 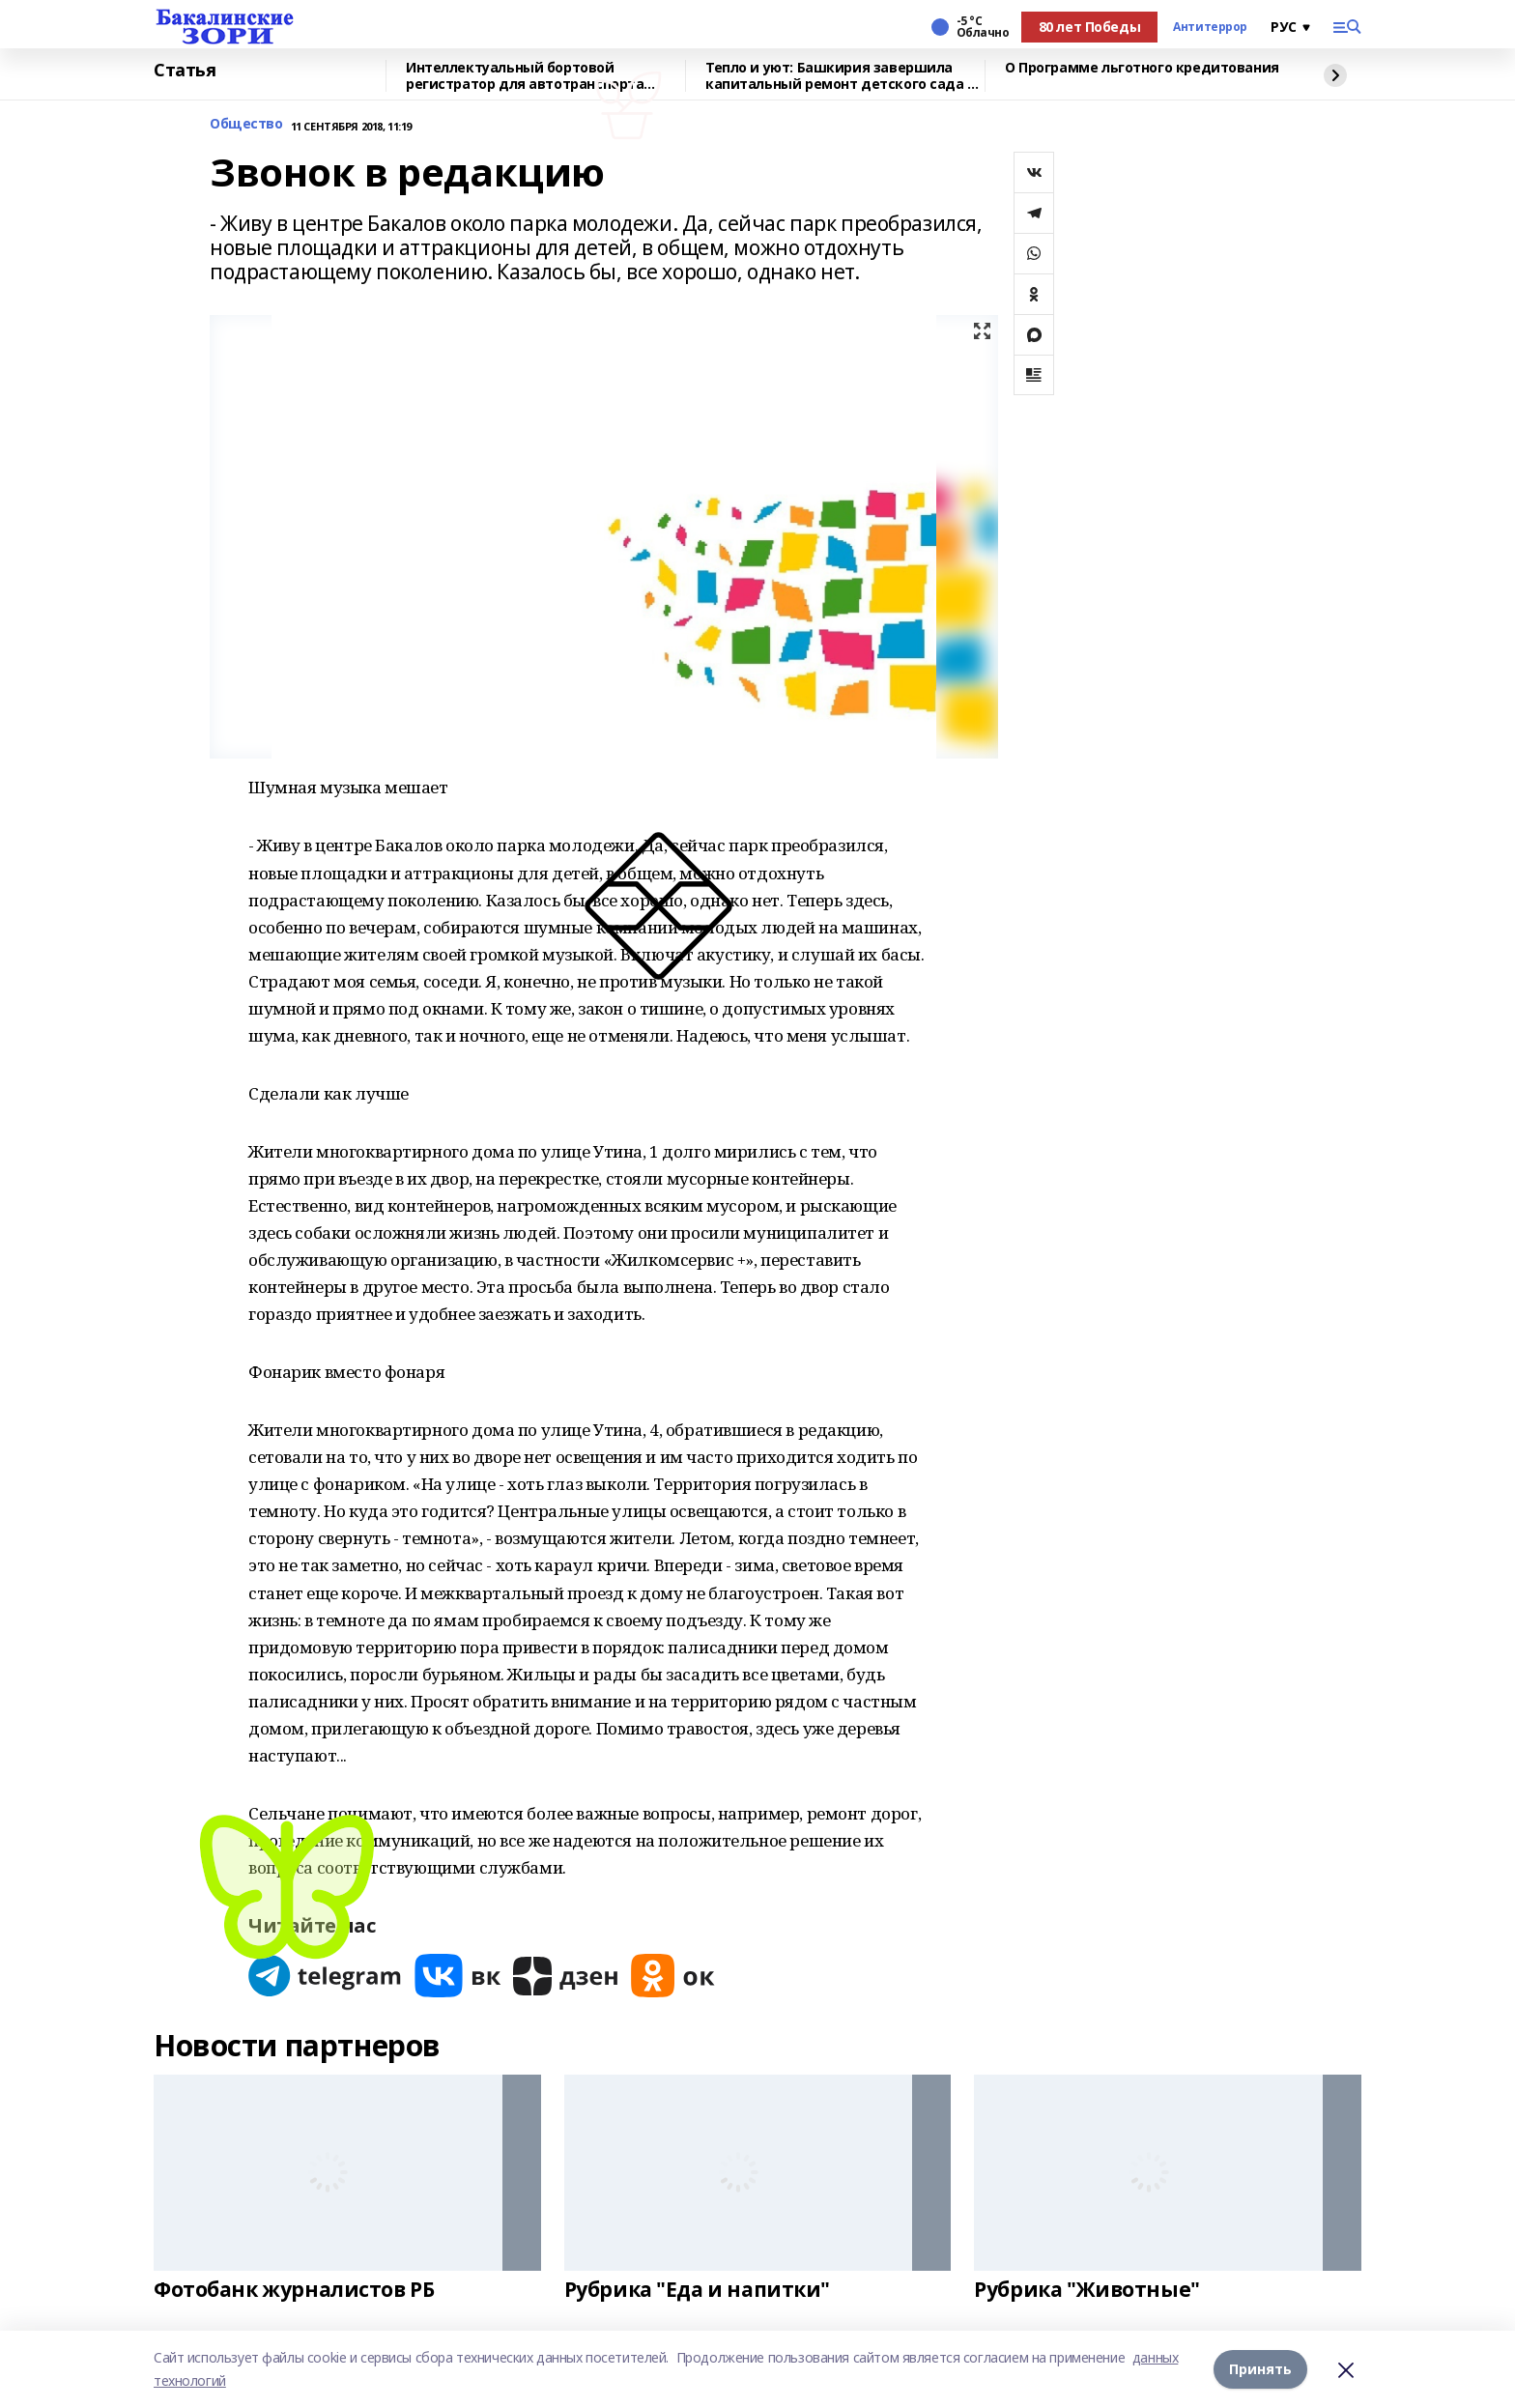 I want to click on indicates a transformation or metamorphosis feature, so click(x=287, y=1883).